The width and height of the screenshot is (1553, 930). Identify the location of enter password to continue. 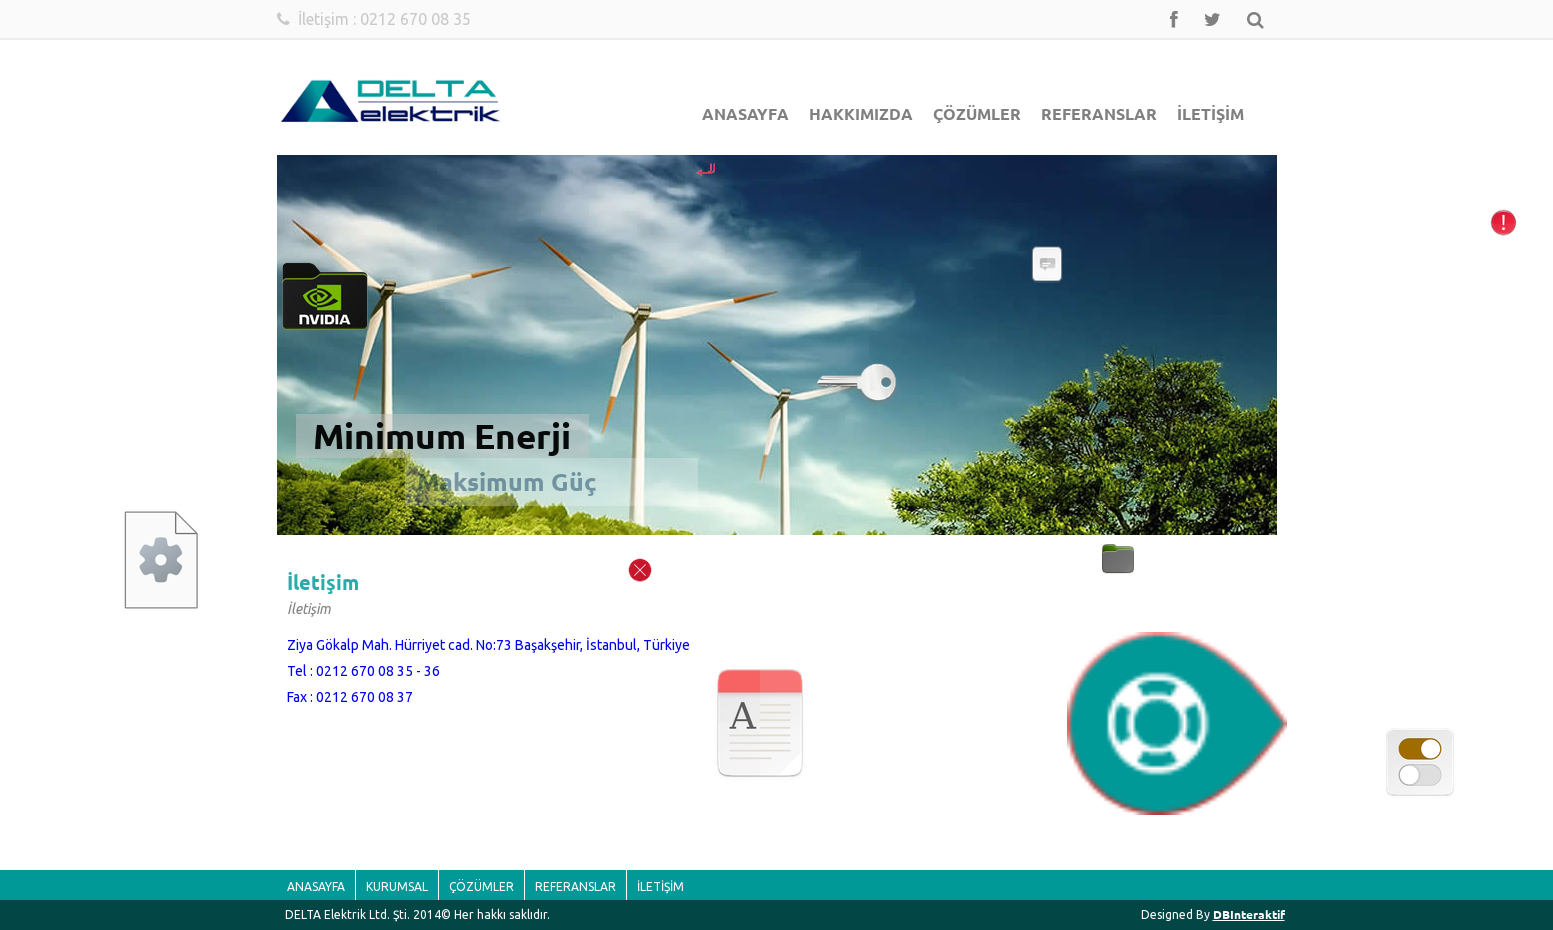
(857, 383).